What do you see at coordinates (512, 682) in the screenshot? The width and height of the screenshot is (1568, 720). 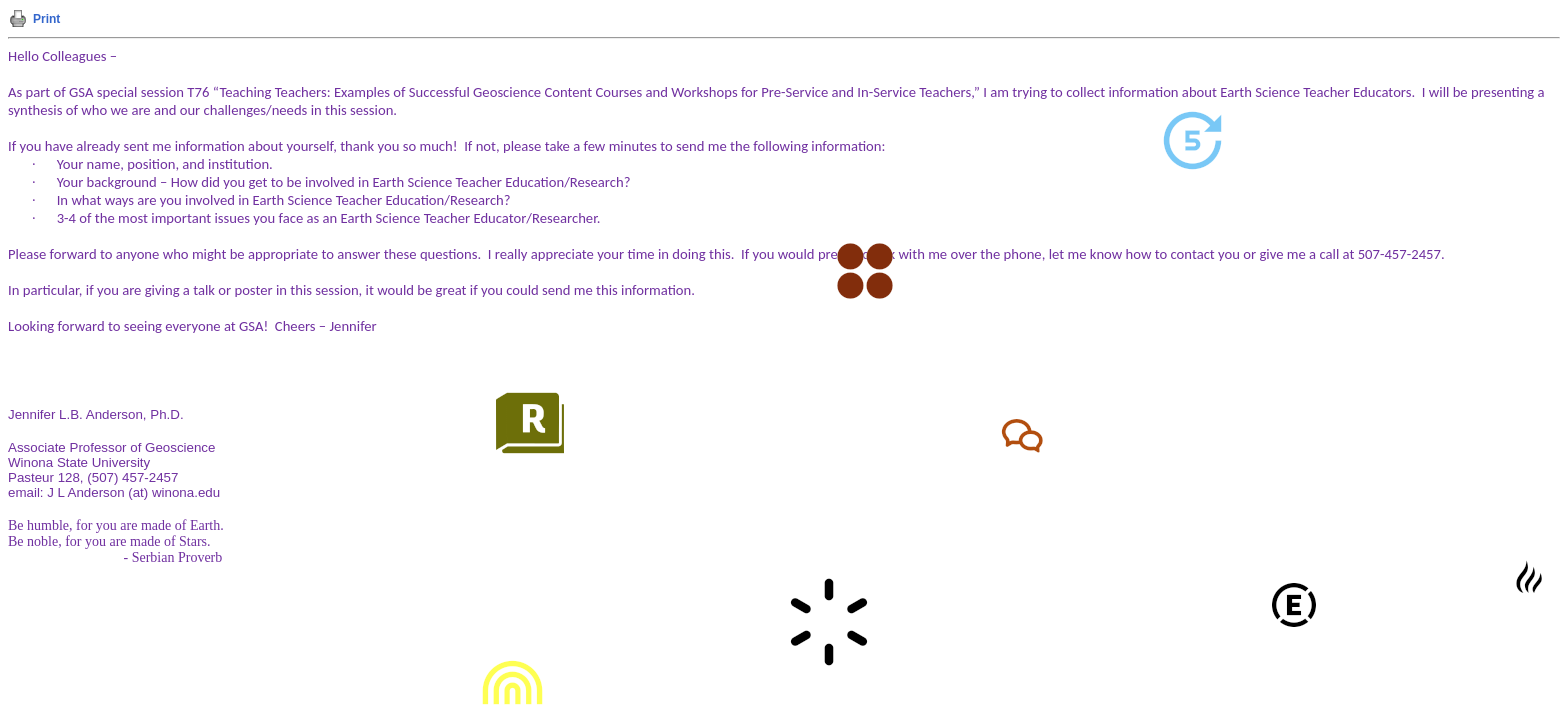 I see `view weather conditions` at bounding box center [512, 682].